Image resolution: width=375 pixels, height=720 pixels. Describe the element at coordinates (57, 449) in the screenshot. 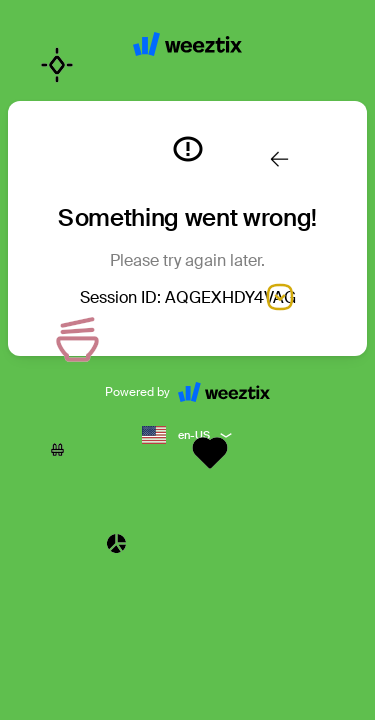

I see `access property boundary settings` at that location.